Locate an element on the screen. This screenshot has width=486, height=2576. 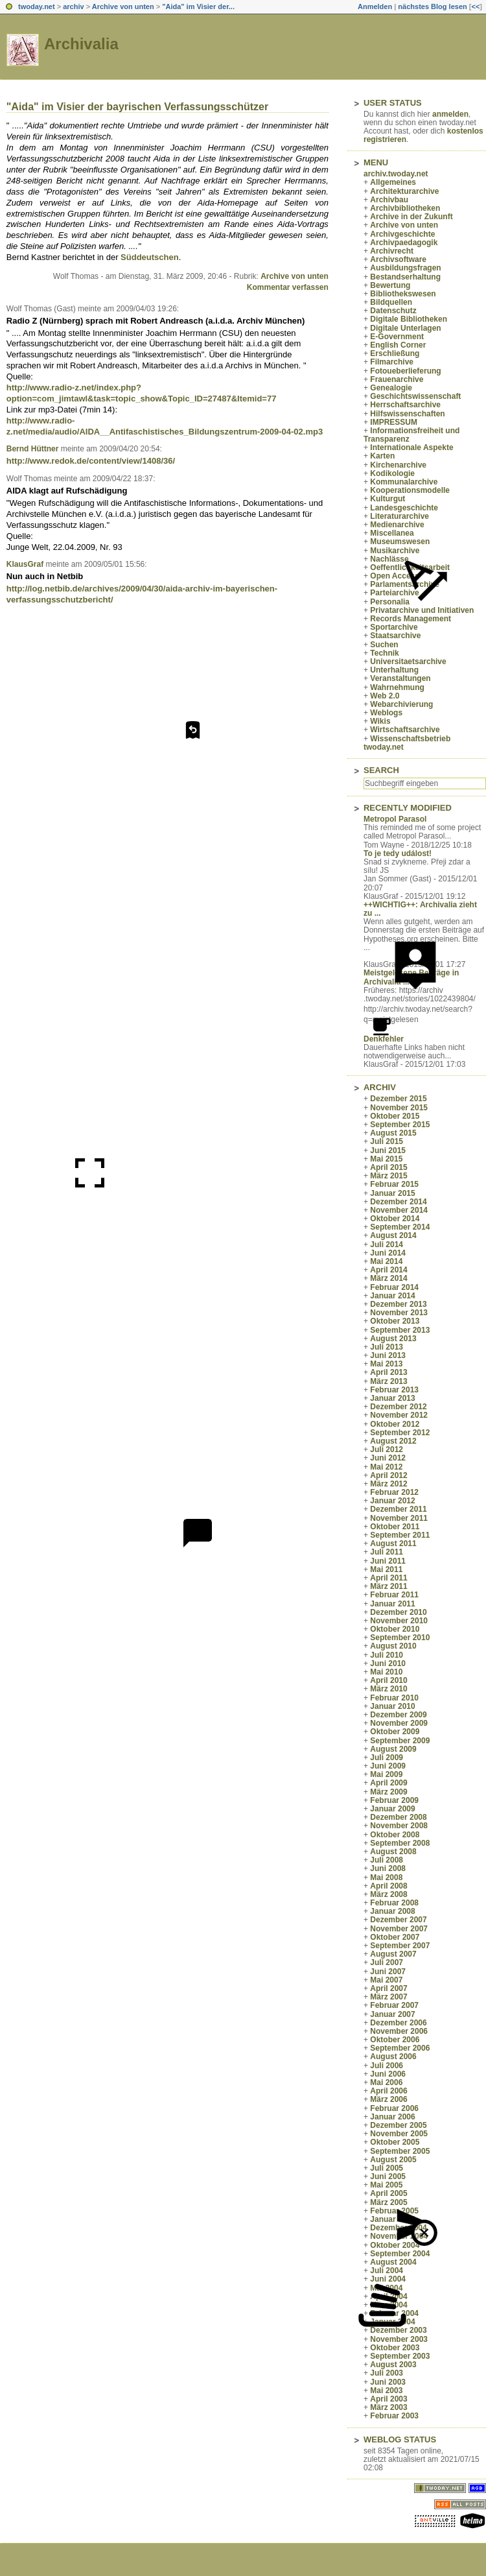
scan a QR code or barcode is located at coordinates (89, 1173).